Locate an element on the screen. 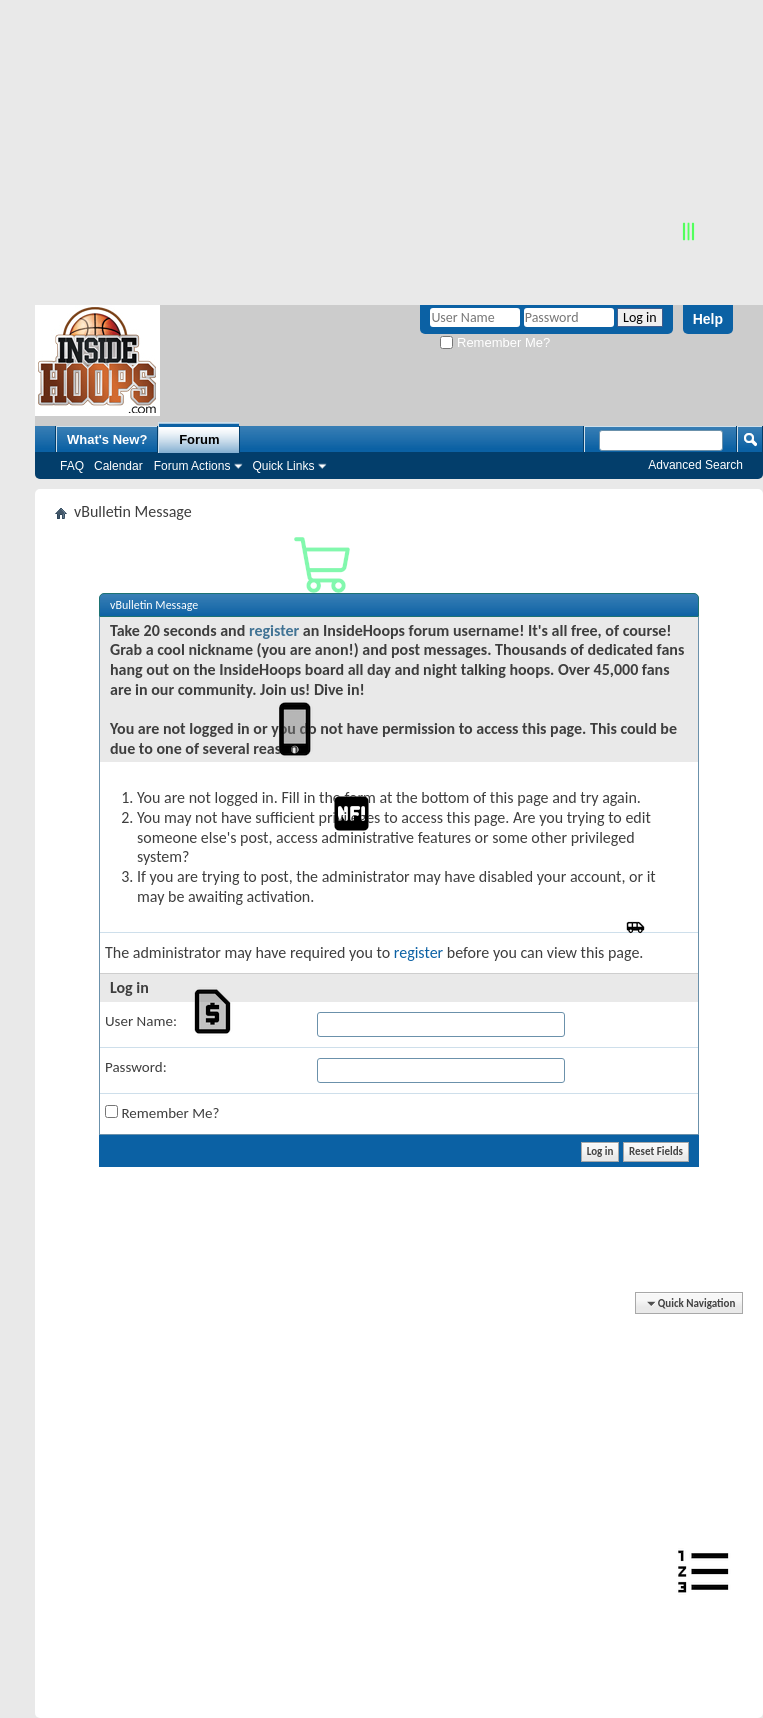 Image resolution: width=763 pixels, height=1718 pixels. view invoice or billing document is located at coordinates (212, 1011).